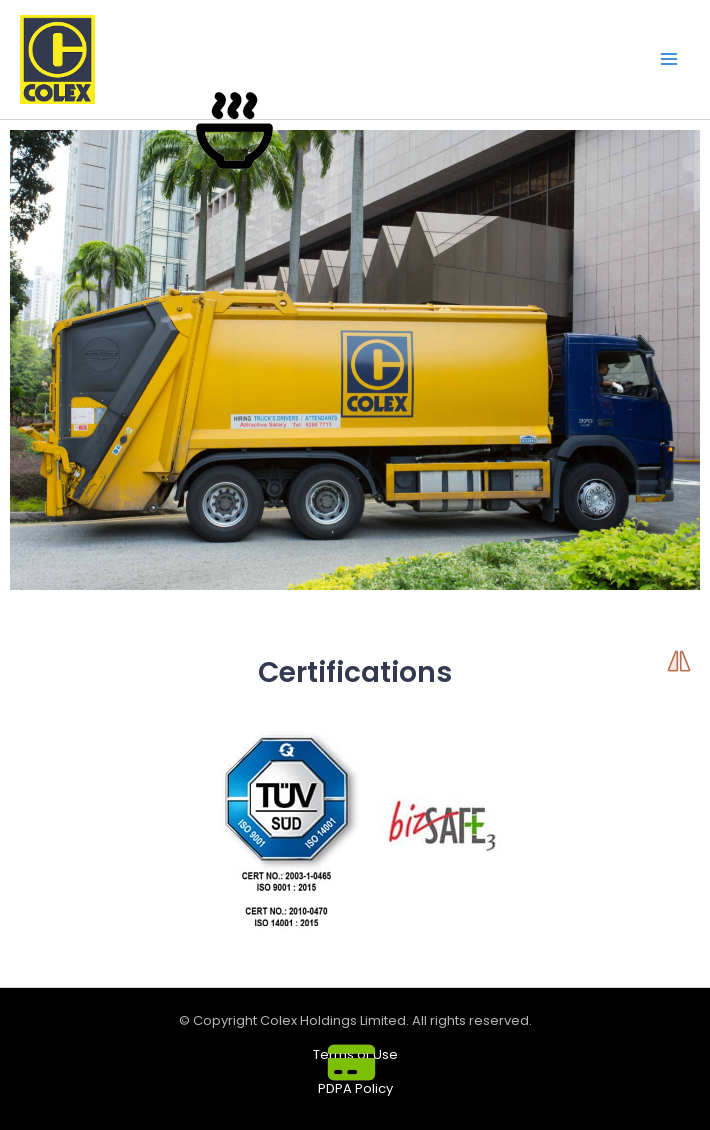  What do you see at coordinates (351, 1062) in the screenshot?
I see `manage your payment methods` at bounding box center [351, 1062].